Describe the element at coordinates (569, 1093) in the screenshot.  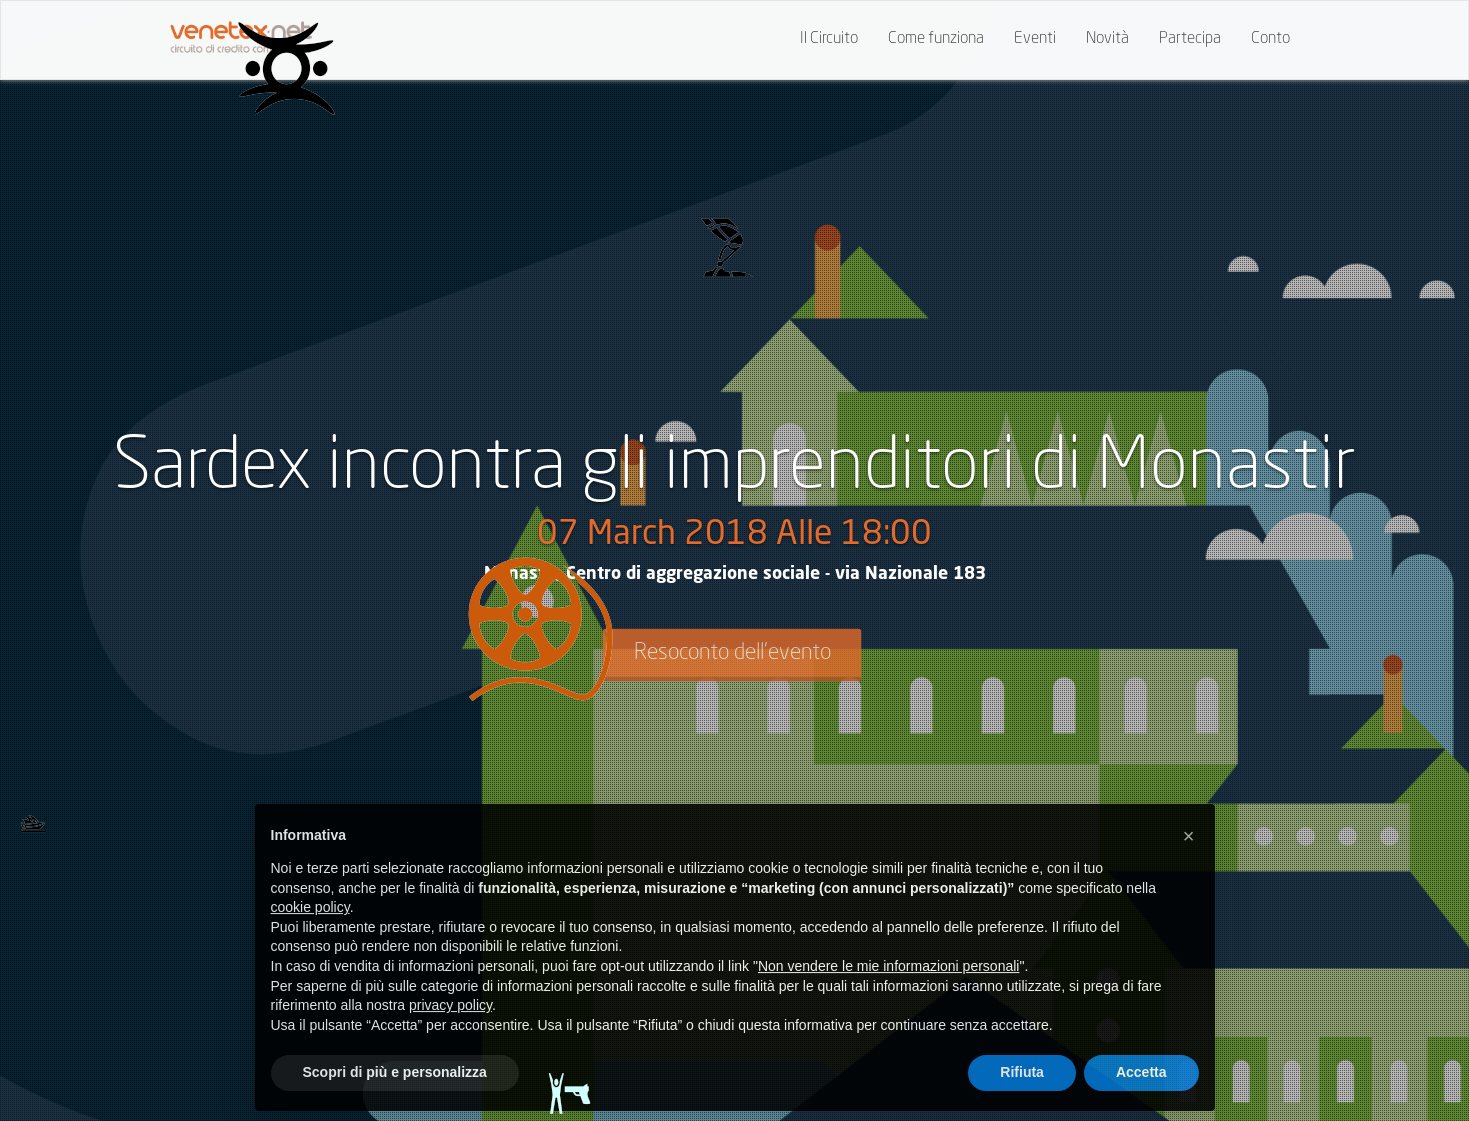
I see `indicates arrest or surrender scenario in a game` at that location.